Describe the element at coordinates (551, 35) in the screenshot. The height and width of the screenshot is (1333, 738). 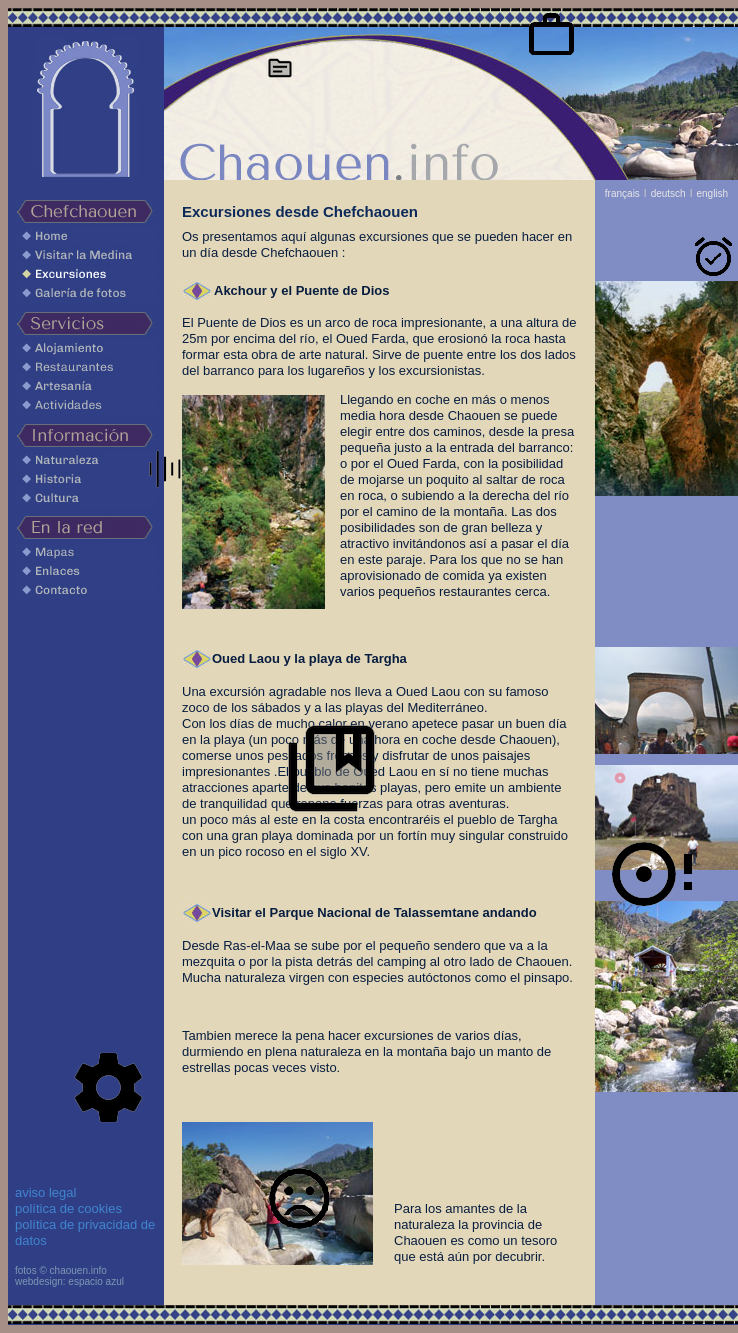
I see `access work or professional settings` at that location.